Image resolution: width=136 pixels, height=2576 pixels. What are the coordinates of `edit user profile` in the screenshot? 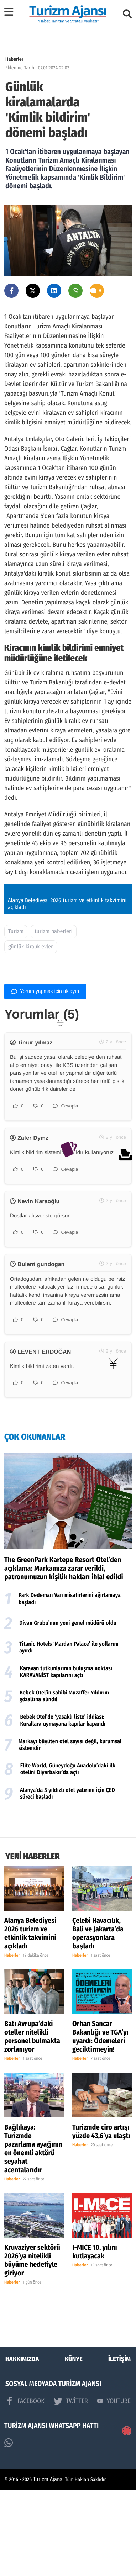 It's located at (75, 1540).